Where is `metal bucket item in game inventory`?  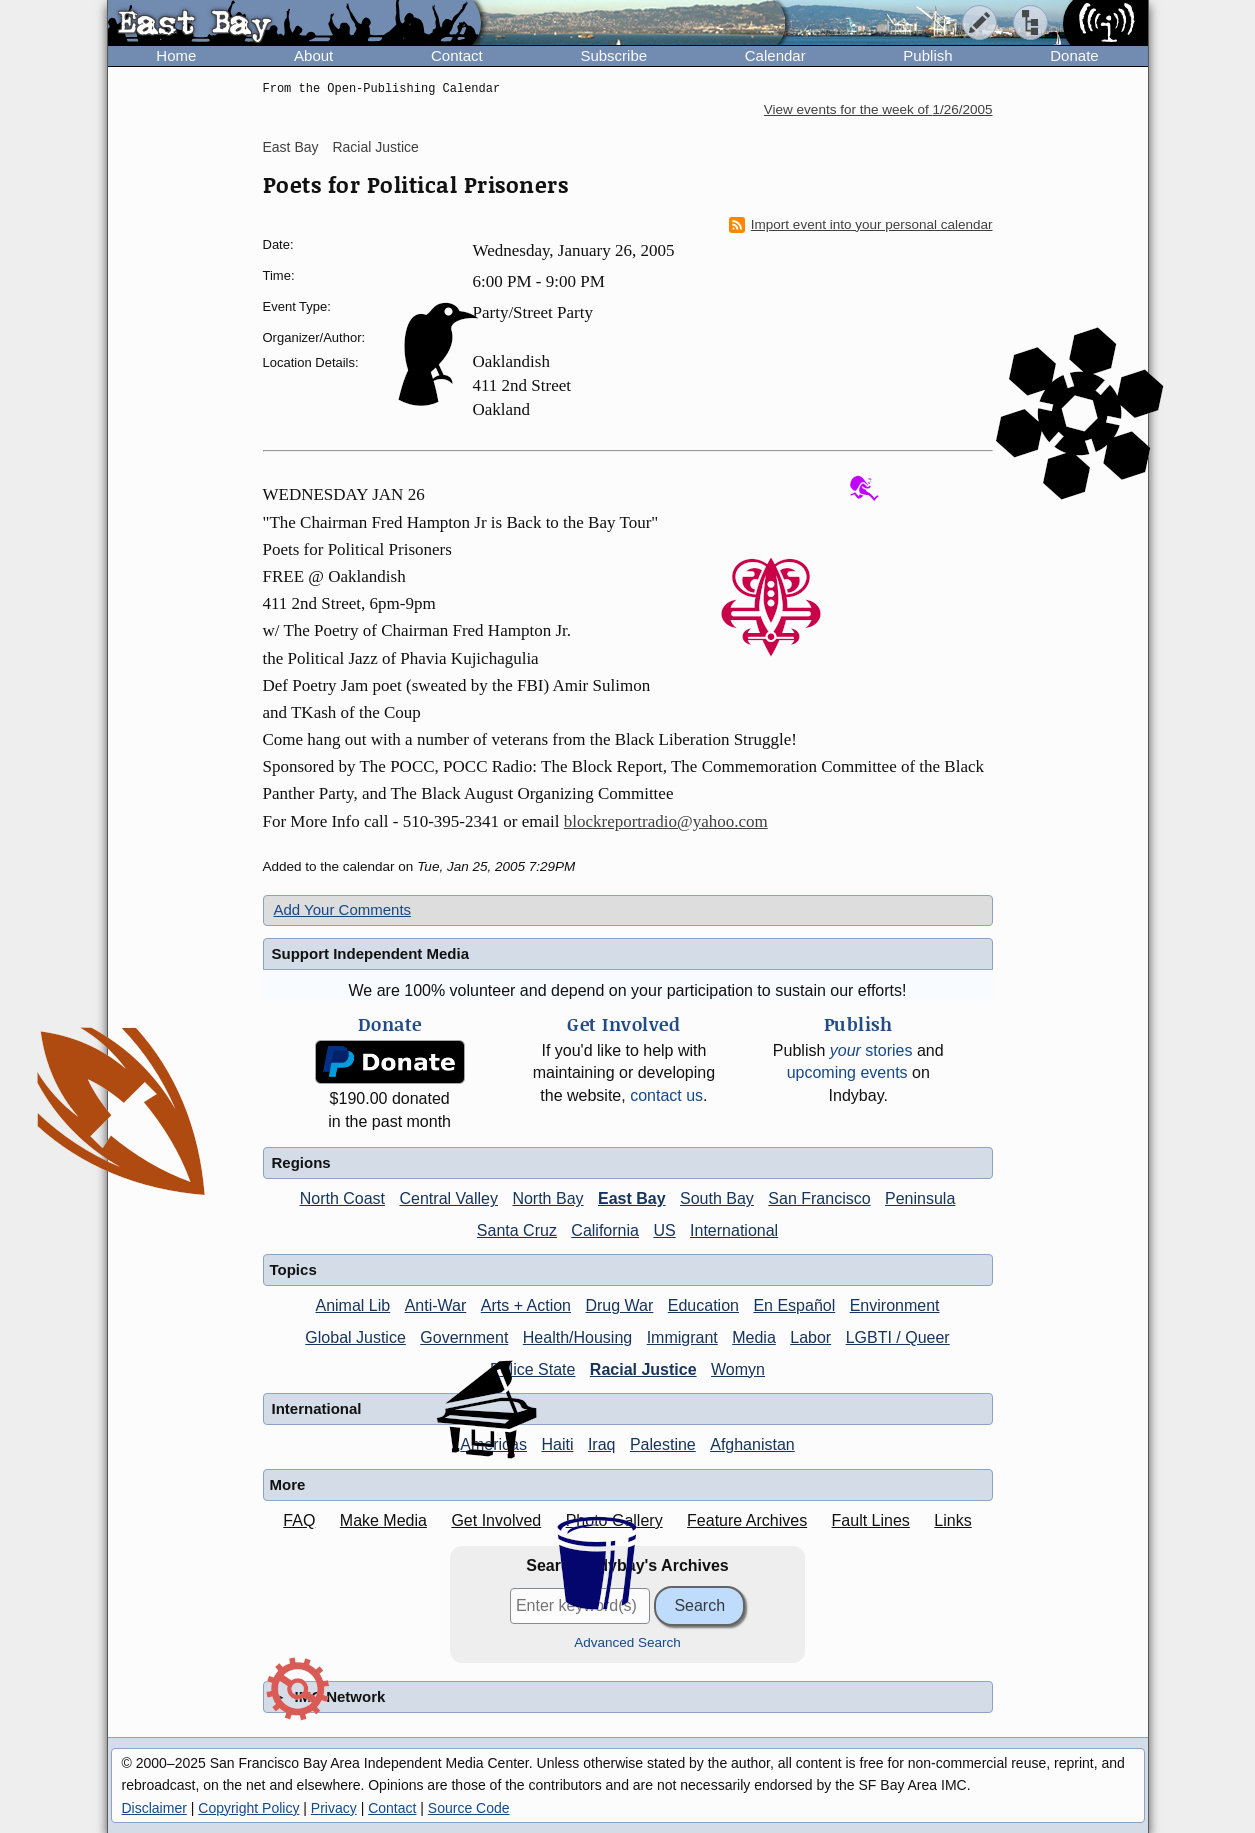 metal bucket item in game inventory is located at coordinates (597, 1548).